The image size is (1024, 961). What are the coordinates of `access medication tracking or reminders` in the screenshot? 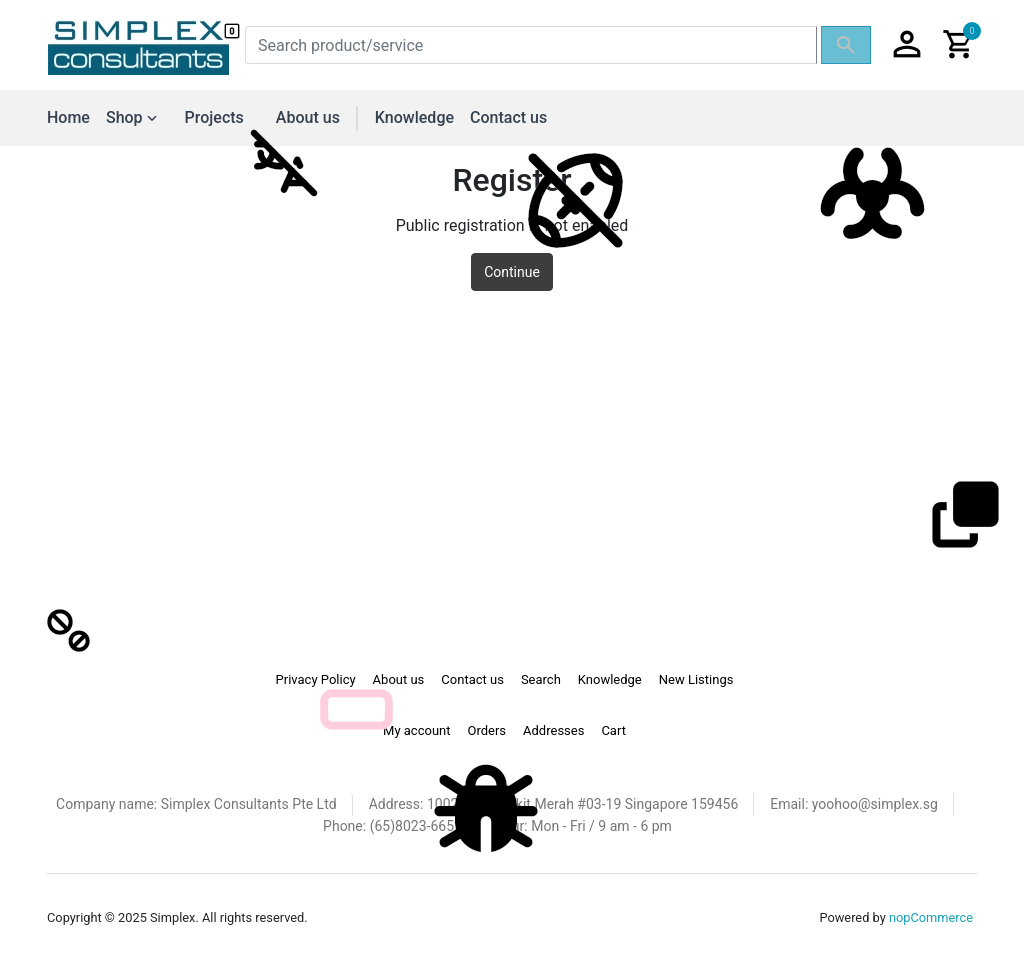 It's located at (68, 630).